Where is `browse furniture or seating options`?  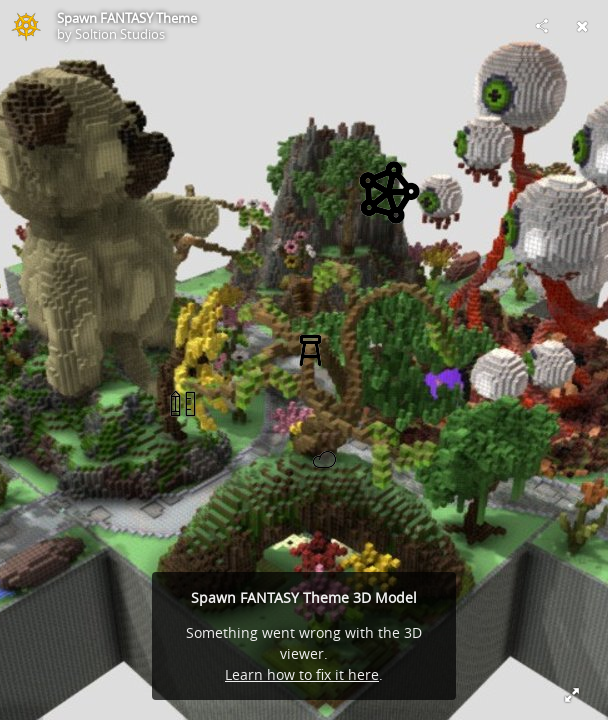 browse furniture or seating options is located at coordinates (310, 350).